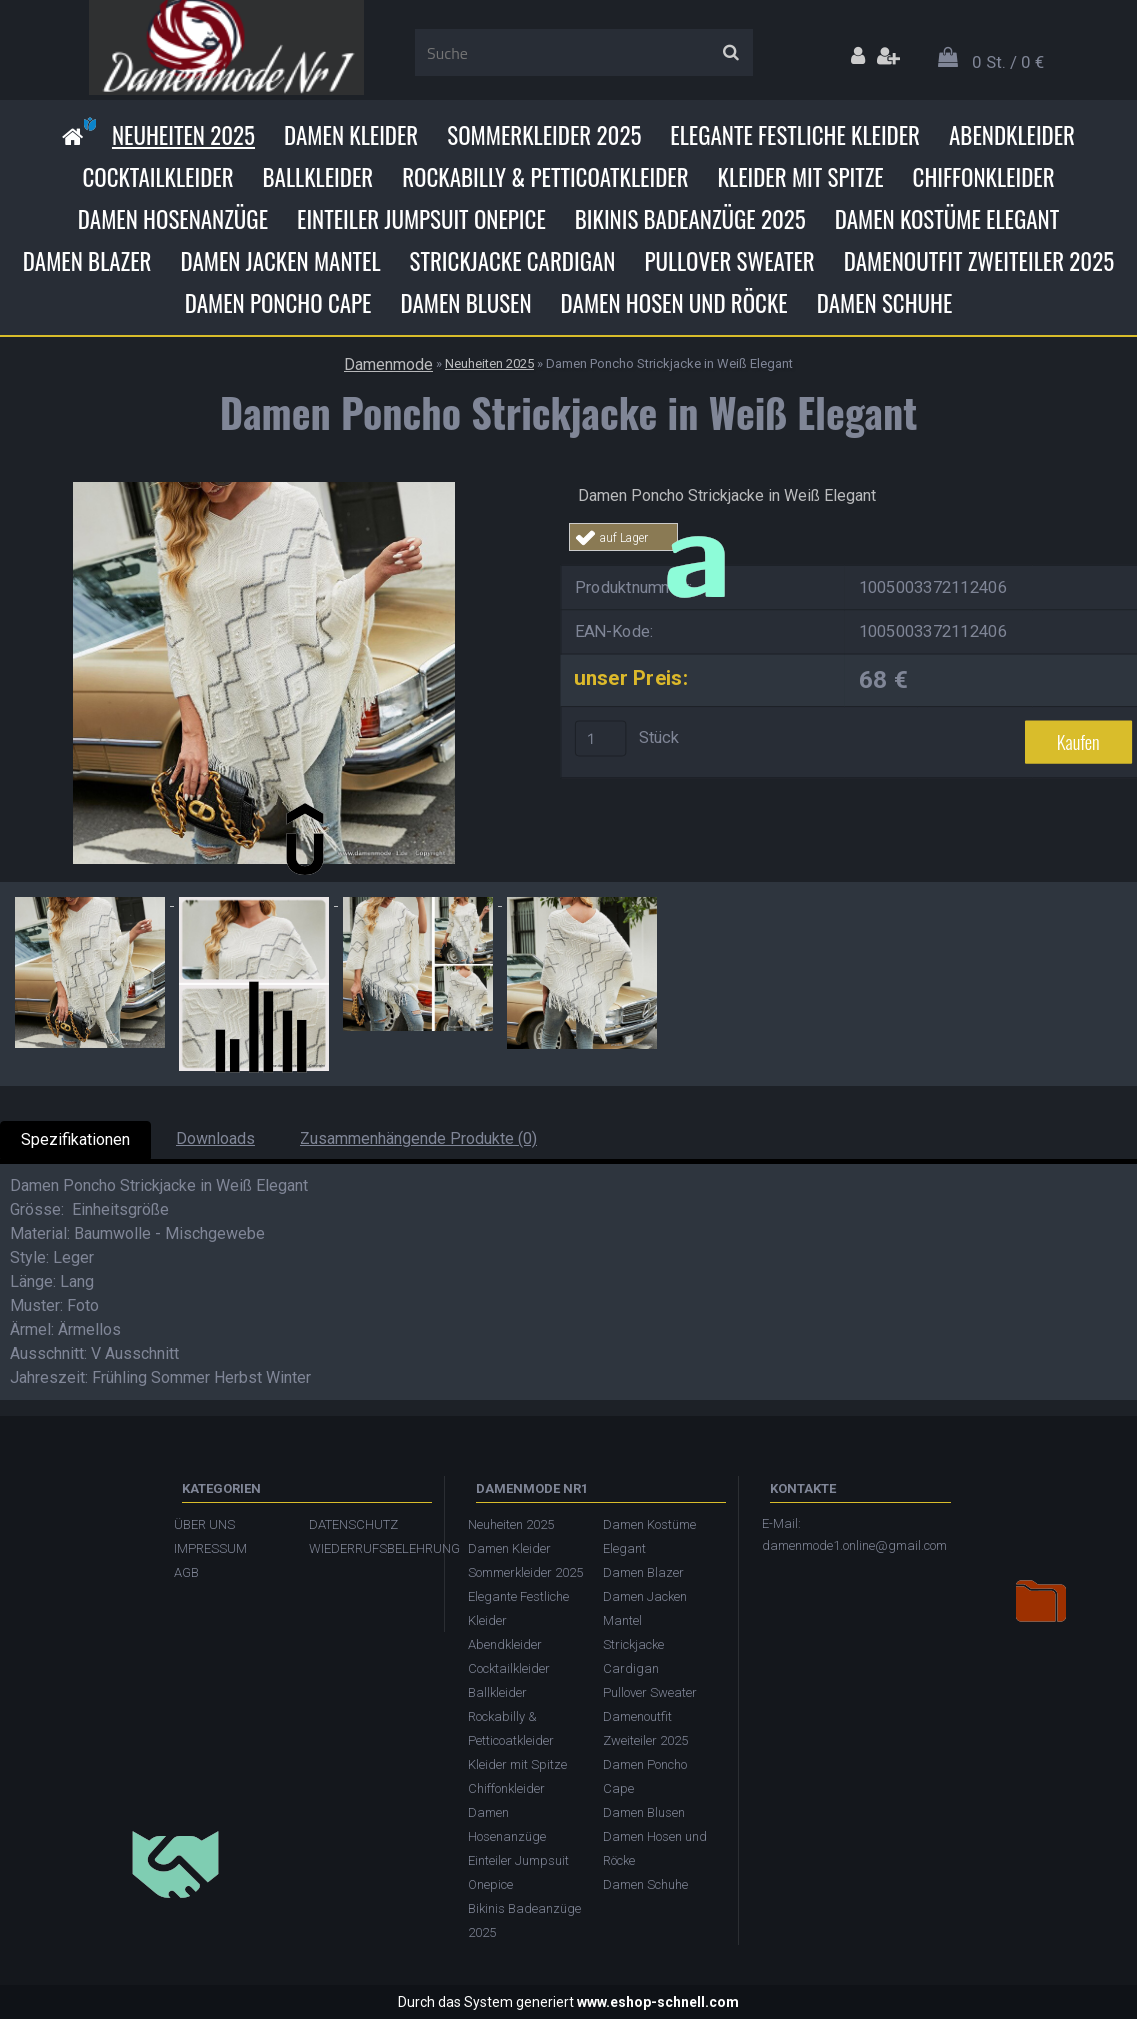 Image resolution: width=1137 pixels, height=2019 pixels. What do you see at coordinates (305, 839) in the screenshot?
I see `open the udemy app` at bounding box center [305, 839].